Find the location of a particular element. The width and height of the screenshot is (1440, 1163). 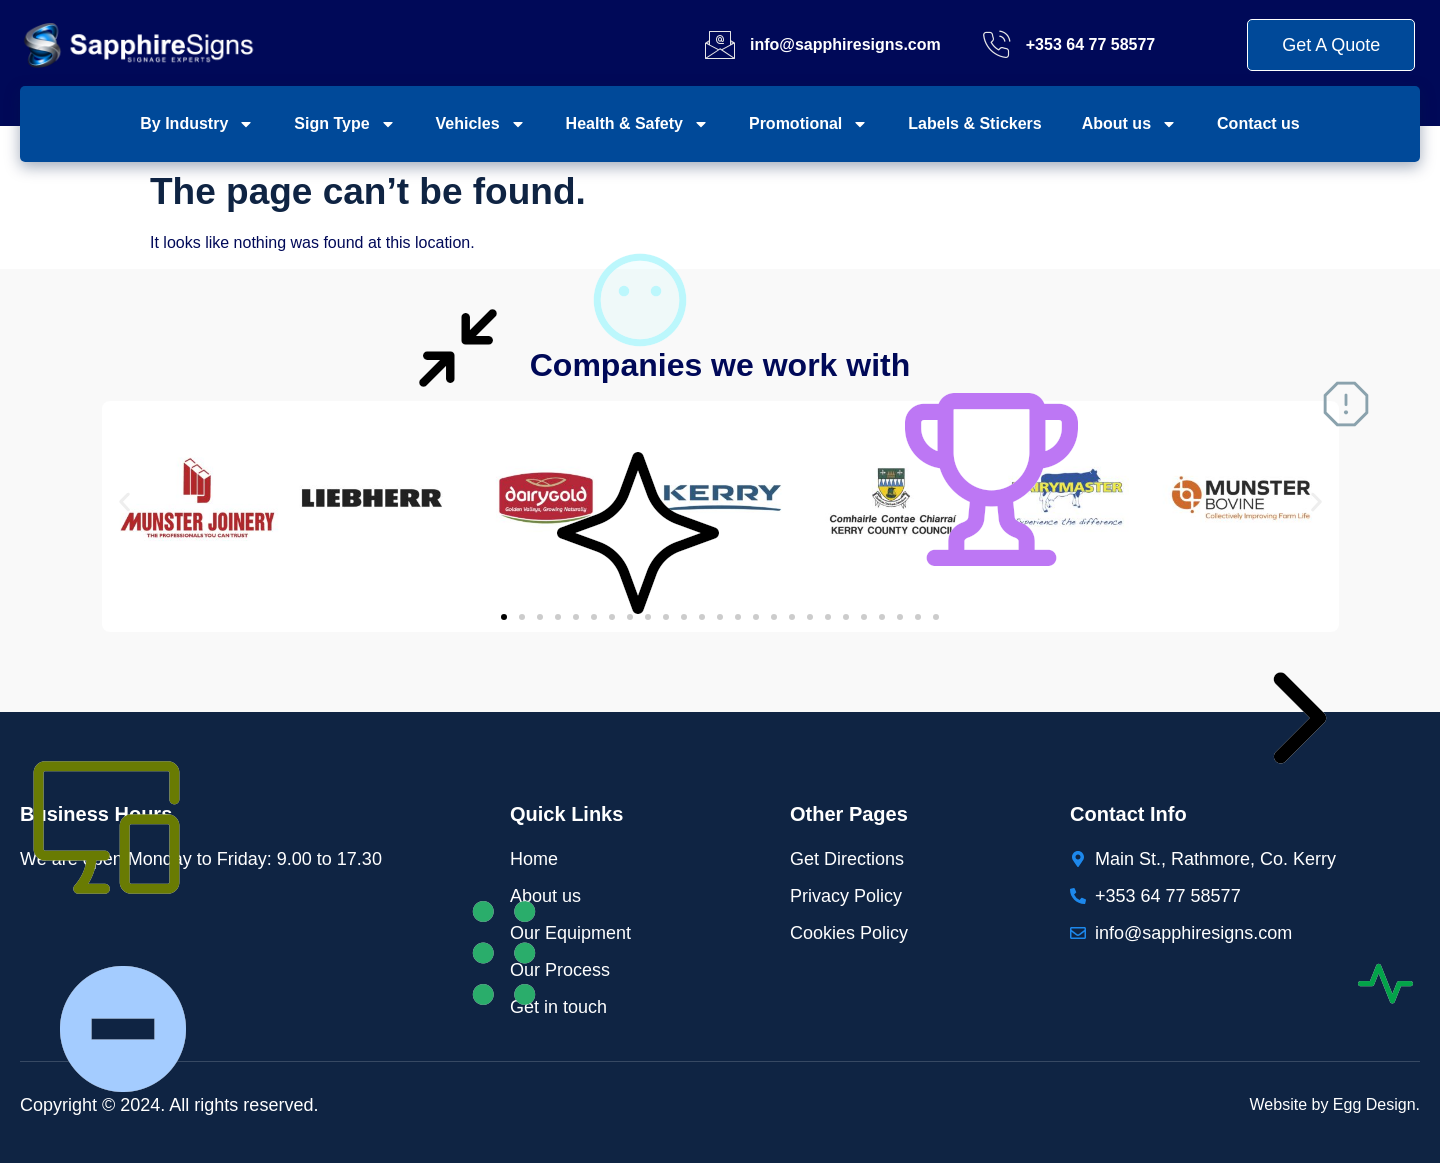

neutral feedback or reaction option is located at coordinates (640, 300).